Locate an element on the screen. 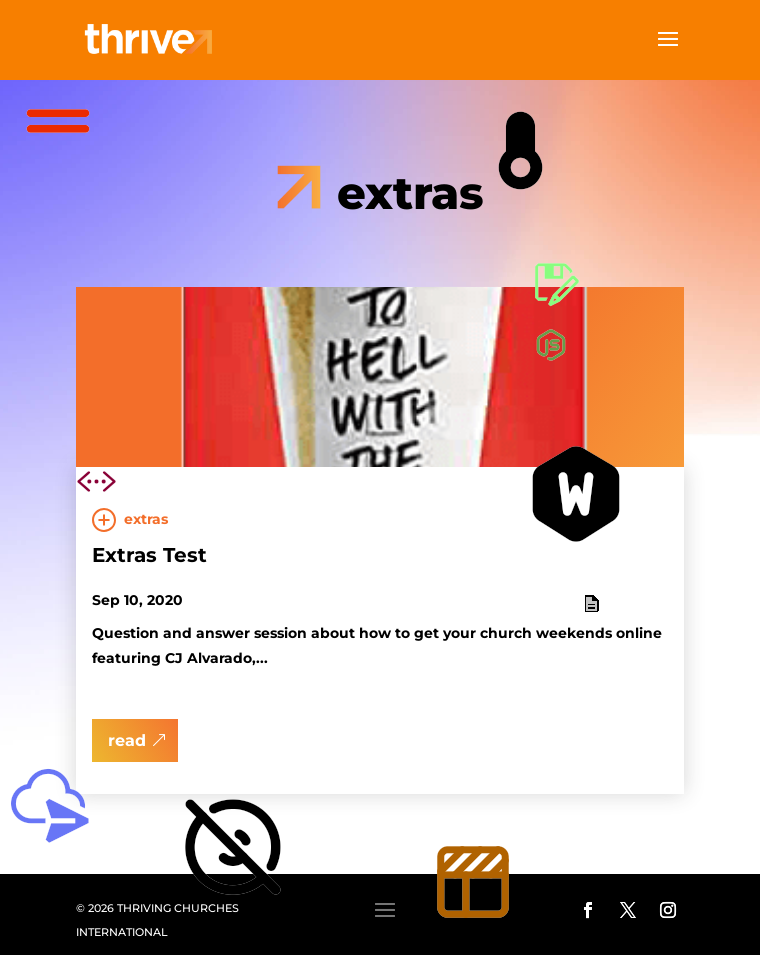 Image resolution: width=760 pixels, height=955 pixels. insert a new row into a table is located at coordinates (473, 882).